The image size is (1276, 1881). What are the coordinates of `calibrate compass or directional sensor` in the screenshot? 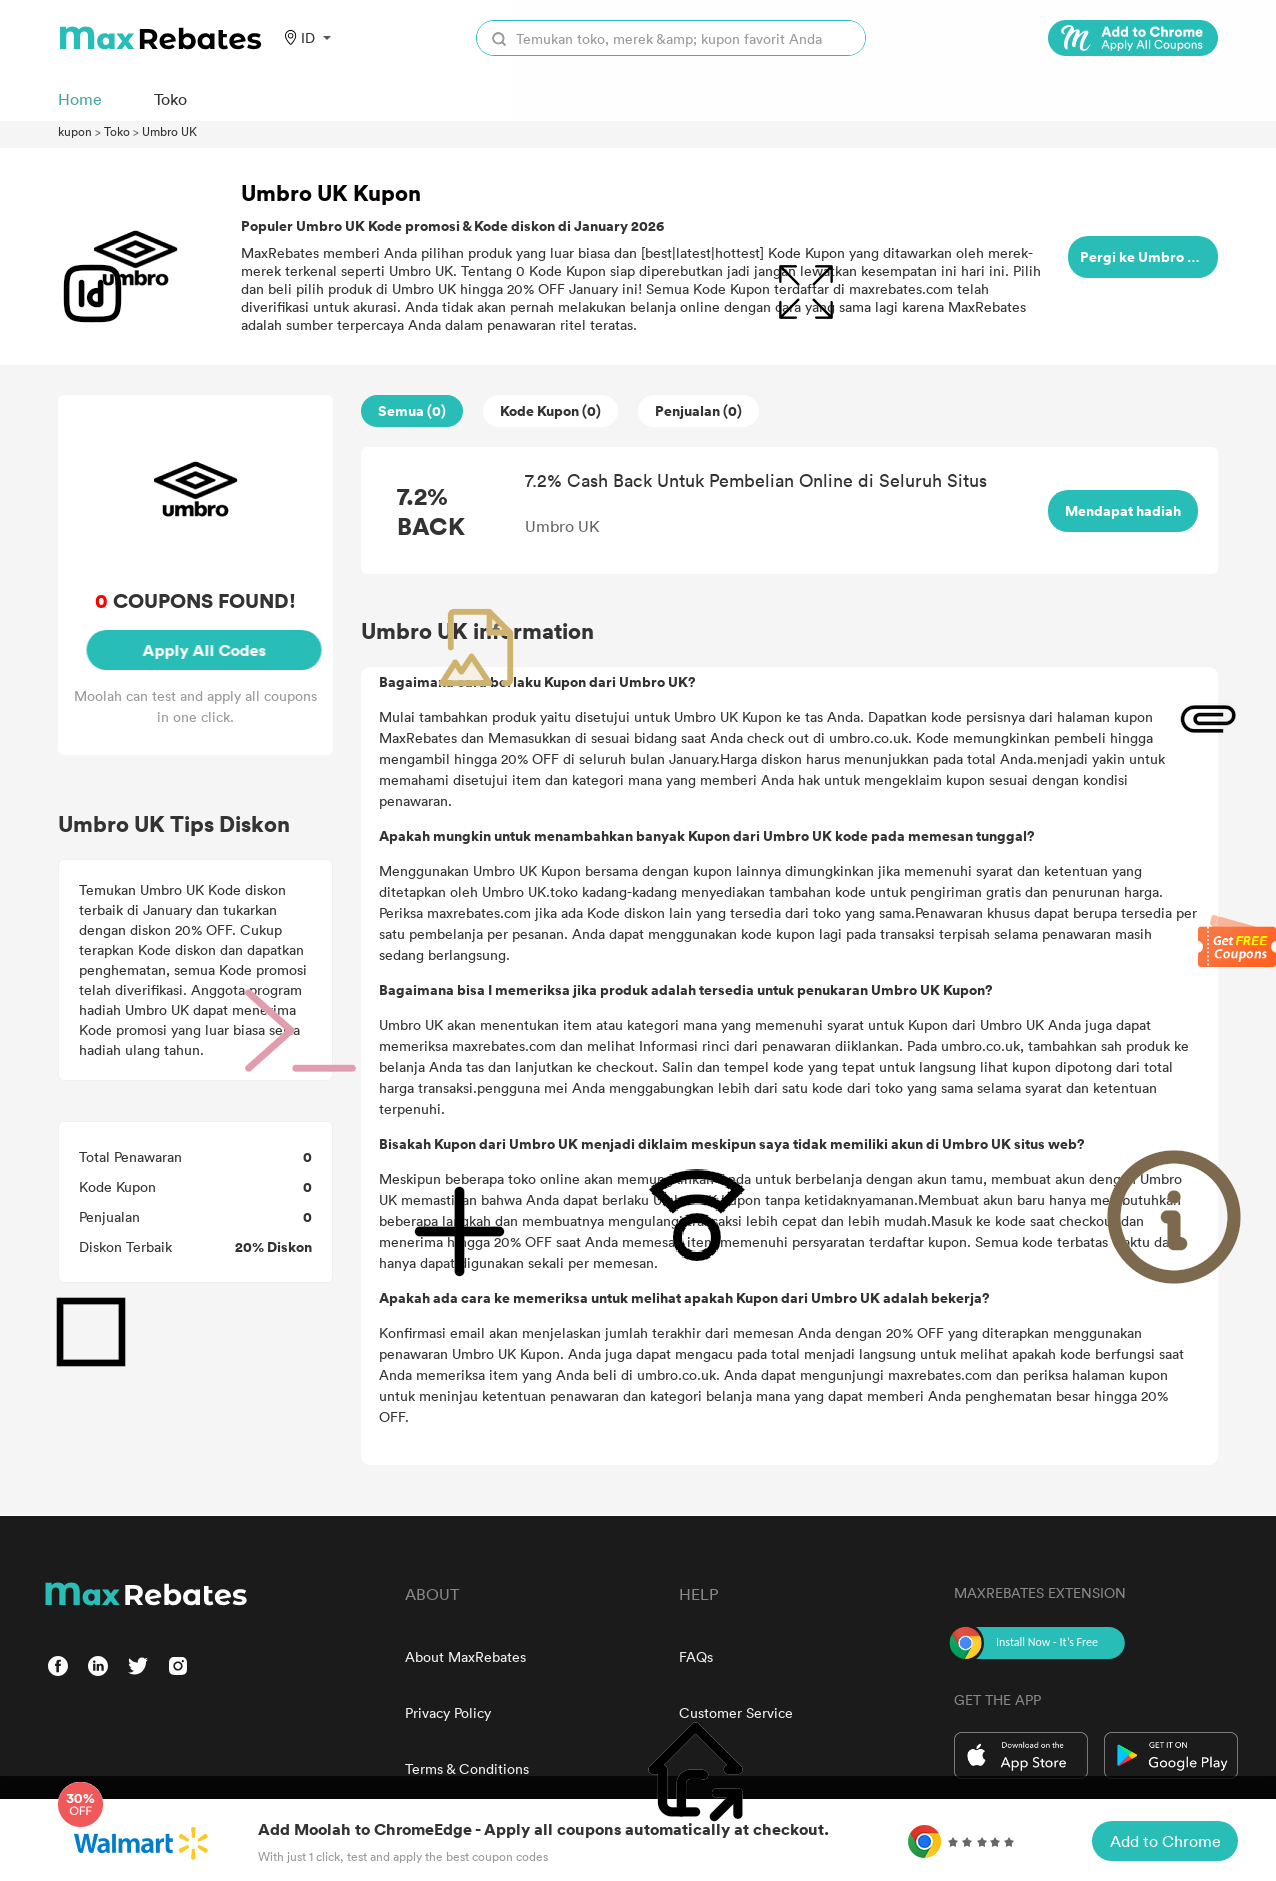 It's located at (697, 1213).